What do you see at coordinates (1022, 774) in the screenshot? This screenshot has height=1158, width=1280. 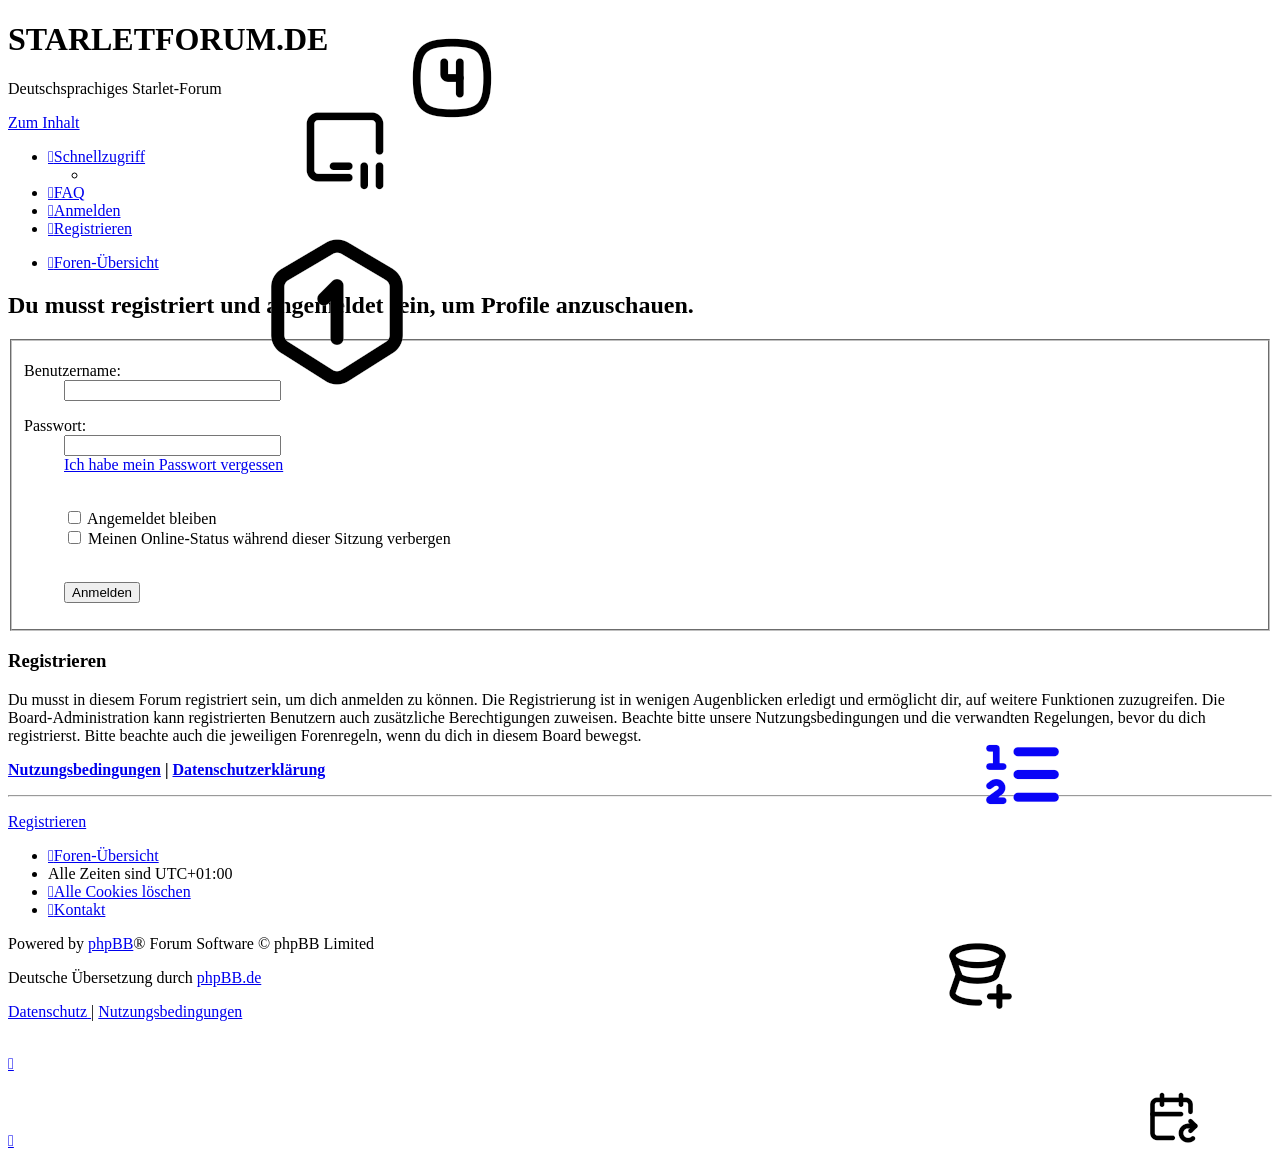 I see `create a numbered list` at bounding box center [1022, 774].